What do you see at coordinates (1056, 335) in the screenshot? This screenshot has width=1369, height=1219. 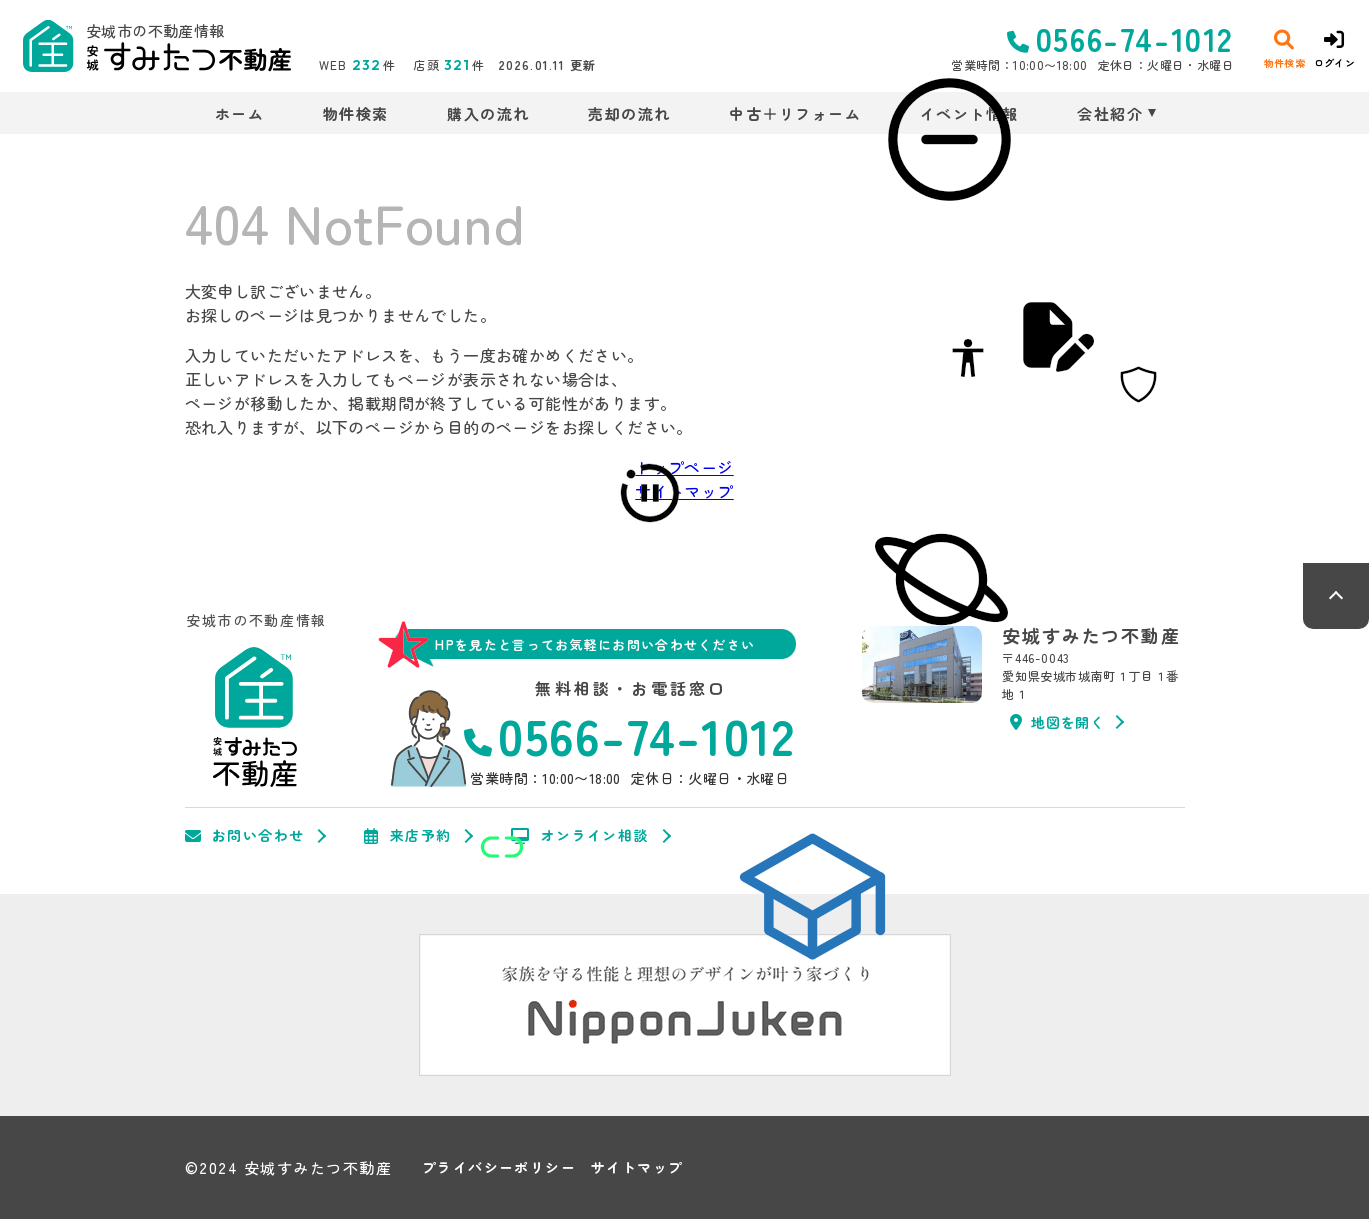 I see `edit this document` at bounding box center [1056, 335].